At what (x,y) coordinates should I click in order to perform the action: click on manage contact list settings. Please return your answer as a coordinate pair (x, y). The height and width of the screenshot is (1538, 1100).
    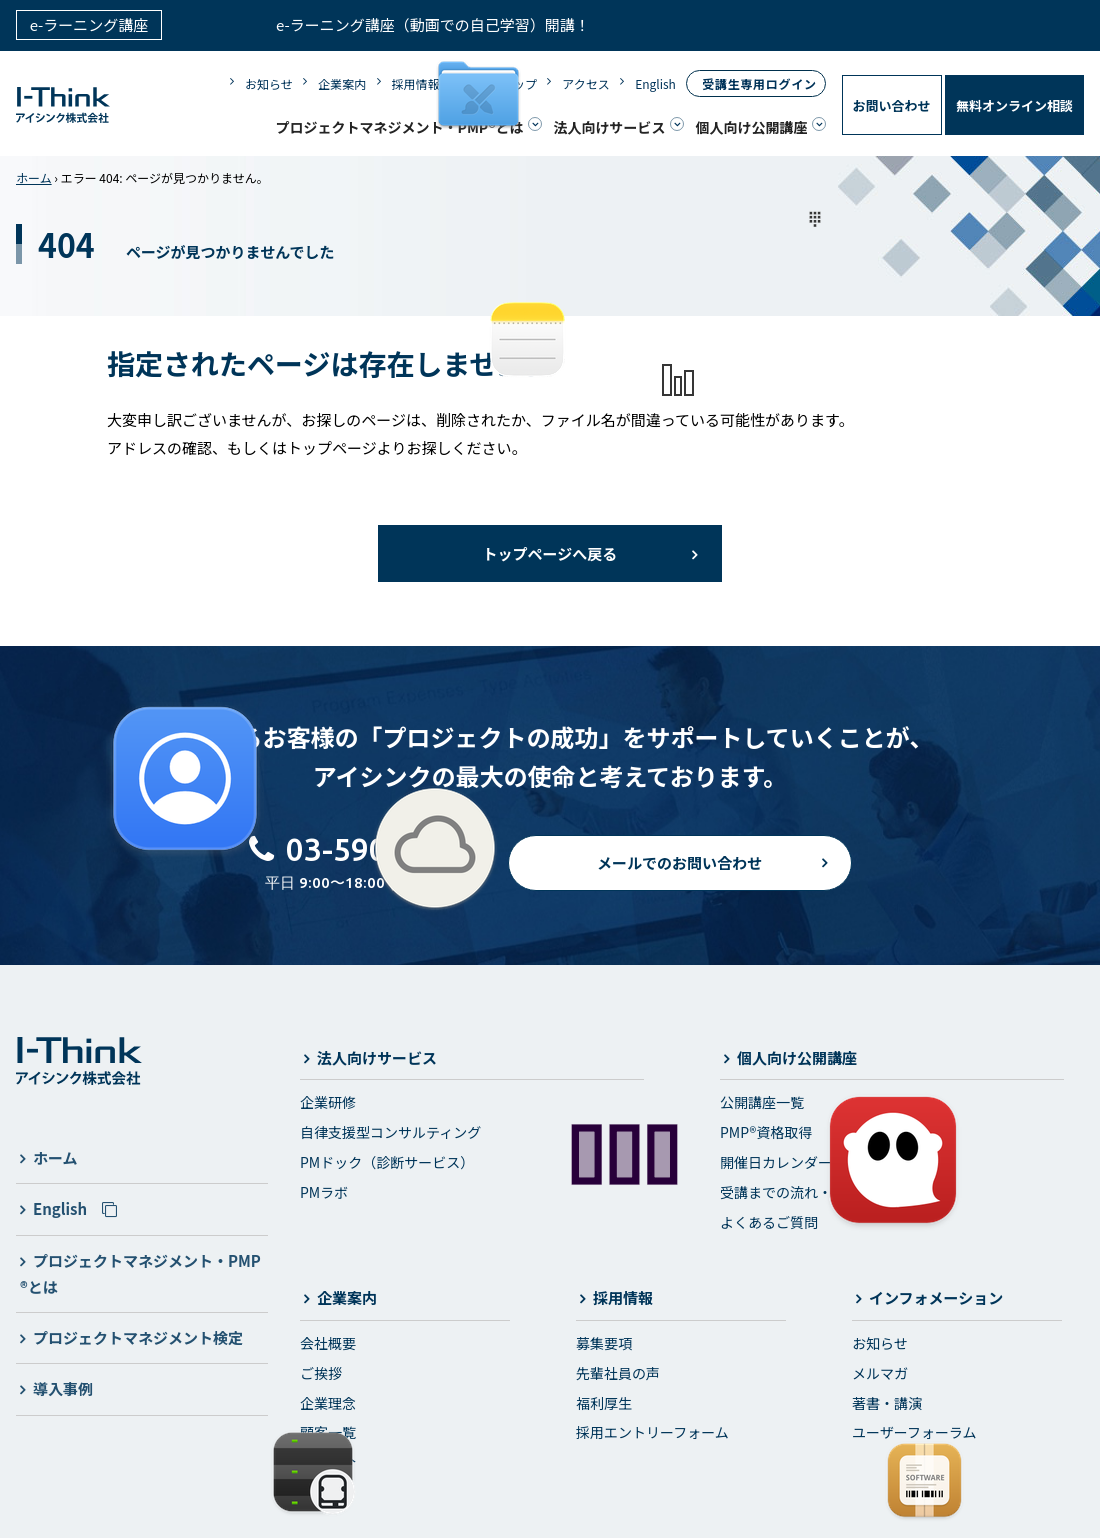
    Looking at the image, I should click on (185, 781).